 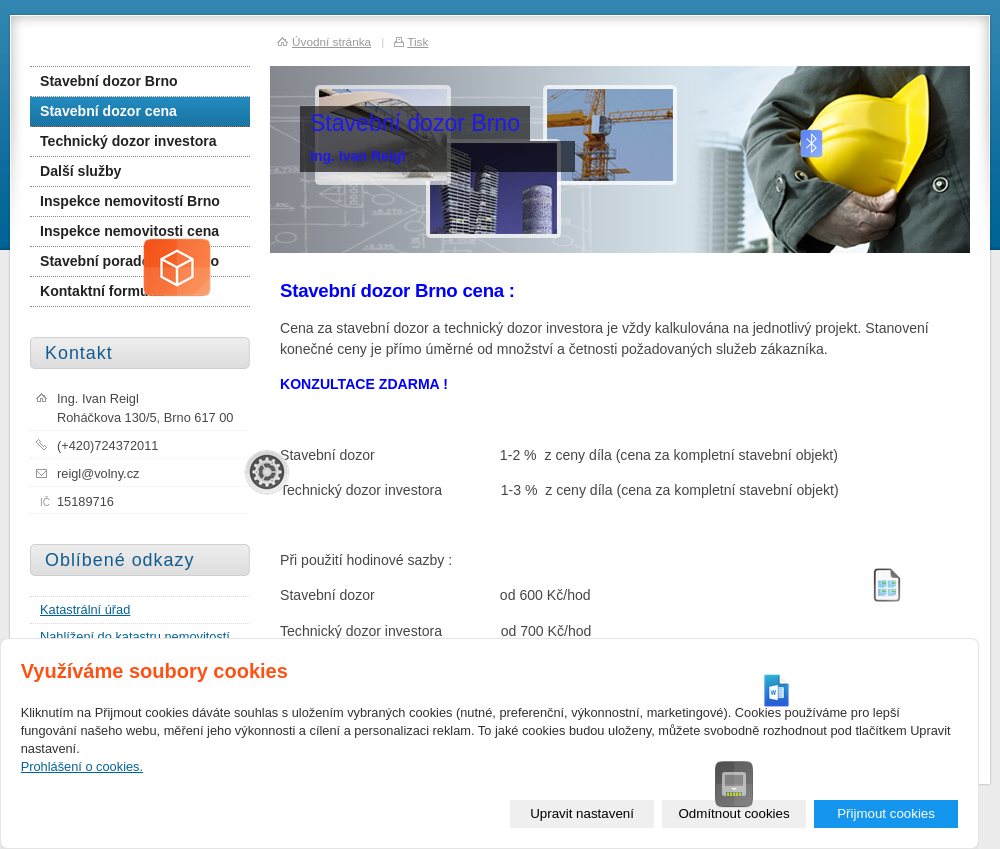 What do you see at coordinates (267, 472) in the screenshot?
I see `view or edit document properties` at bounding box center [267, 472].